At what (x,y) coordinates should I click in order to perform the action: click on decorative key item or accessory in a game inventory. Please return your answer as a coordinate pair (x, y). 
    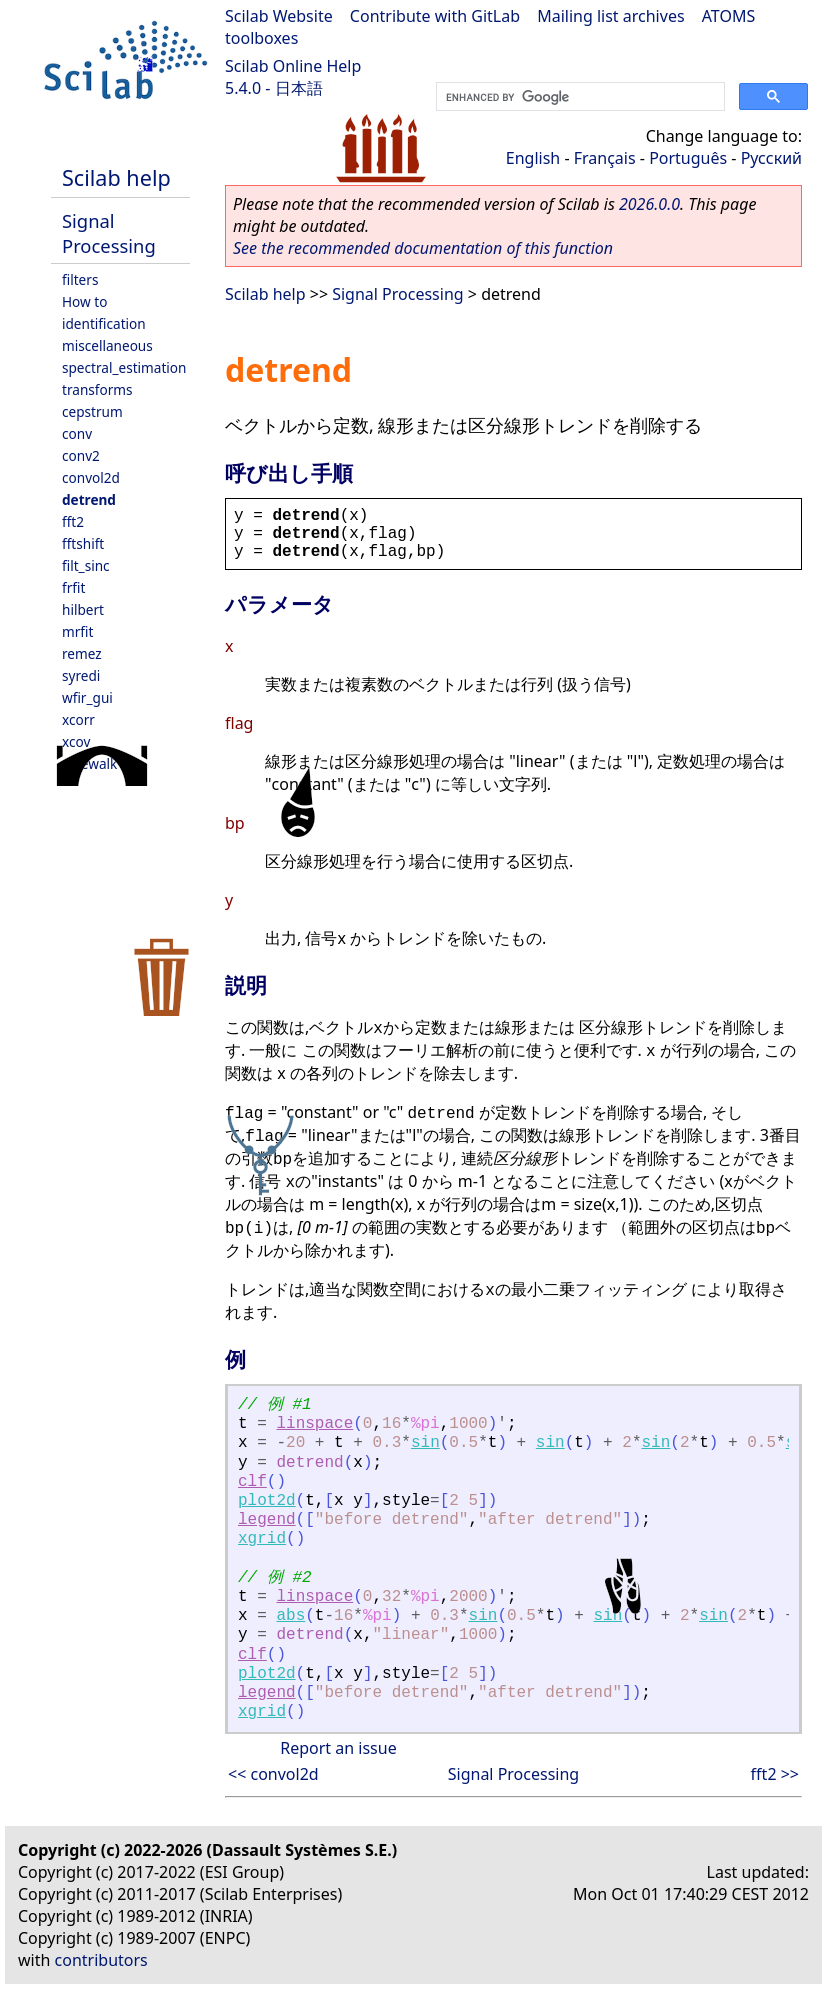
    Looking at the image, I should click on (260, 1155).